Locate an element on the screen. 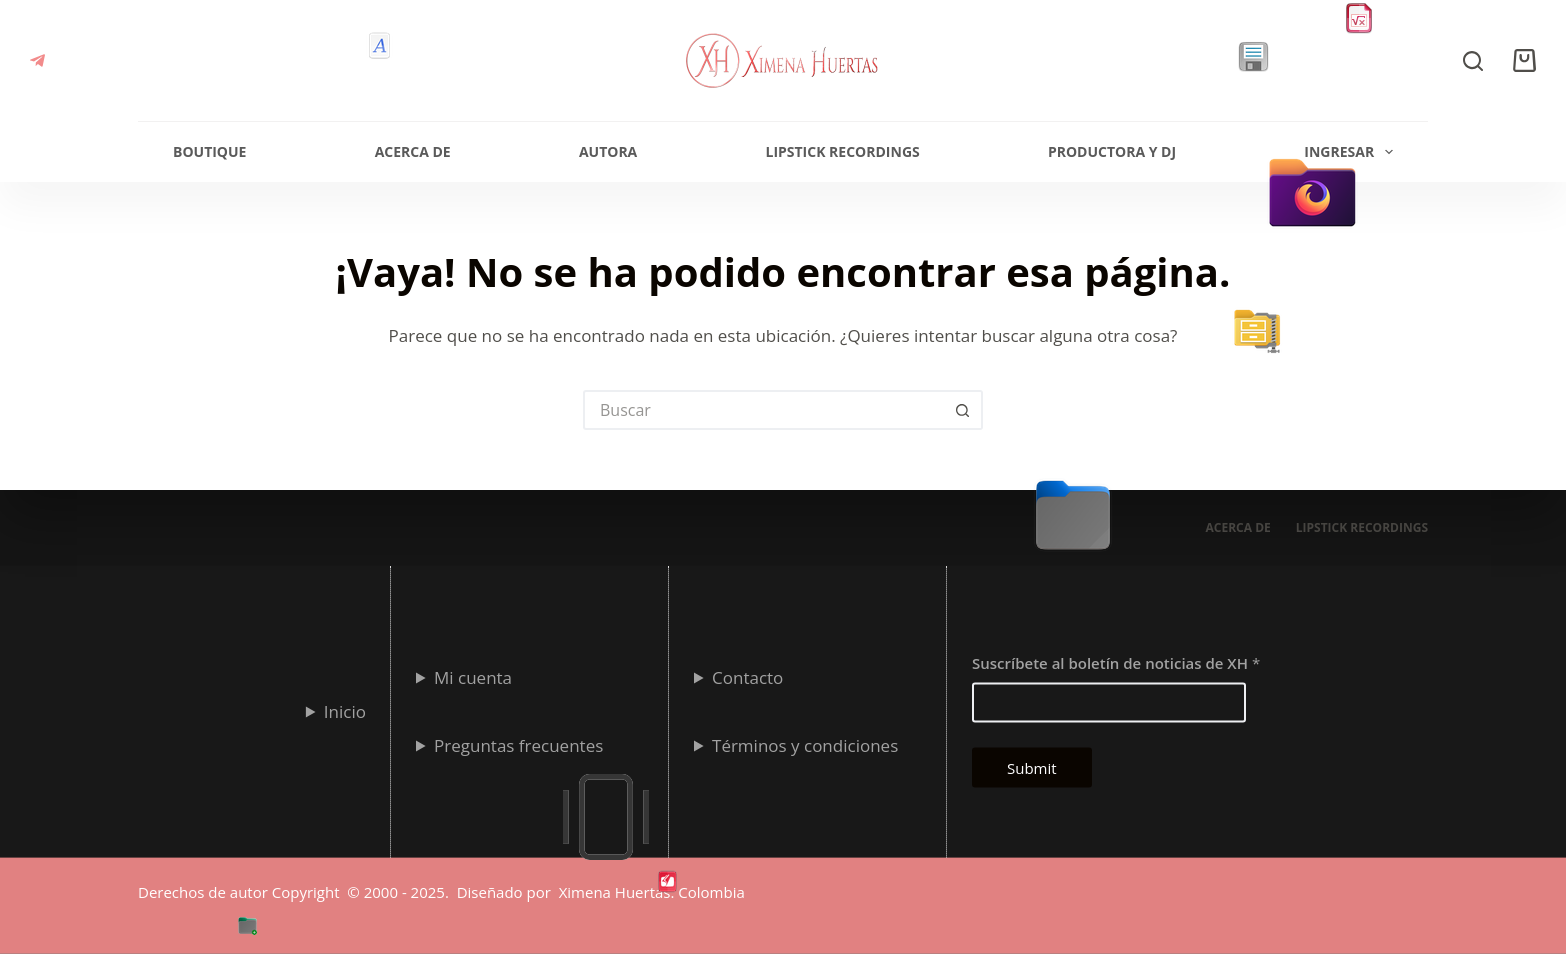  open an eps vector file is located at coordinates (667, 881).